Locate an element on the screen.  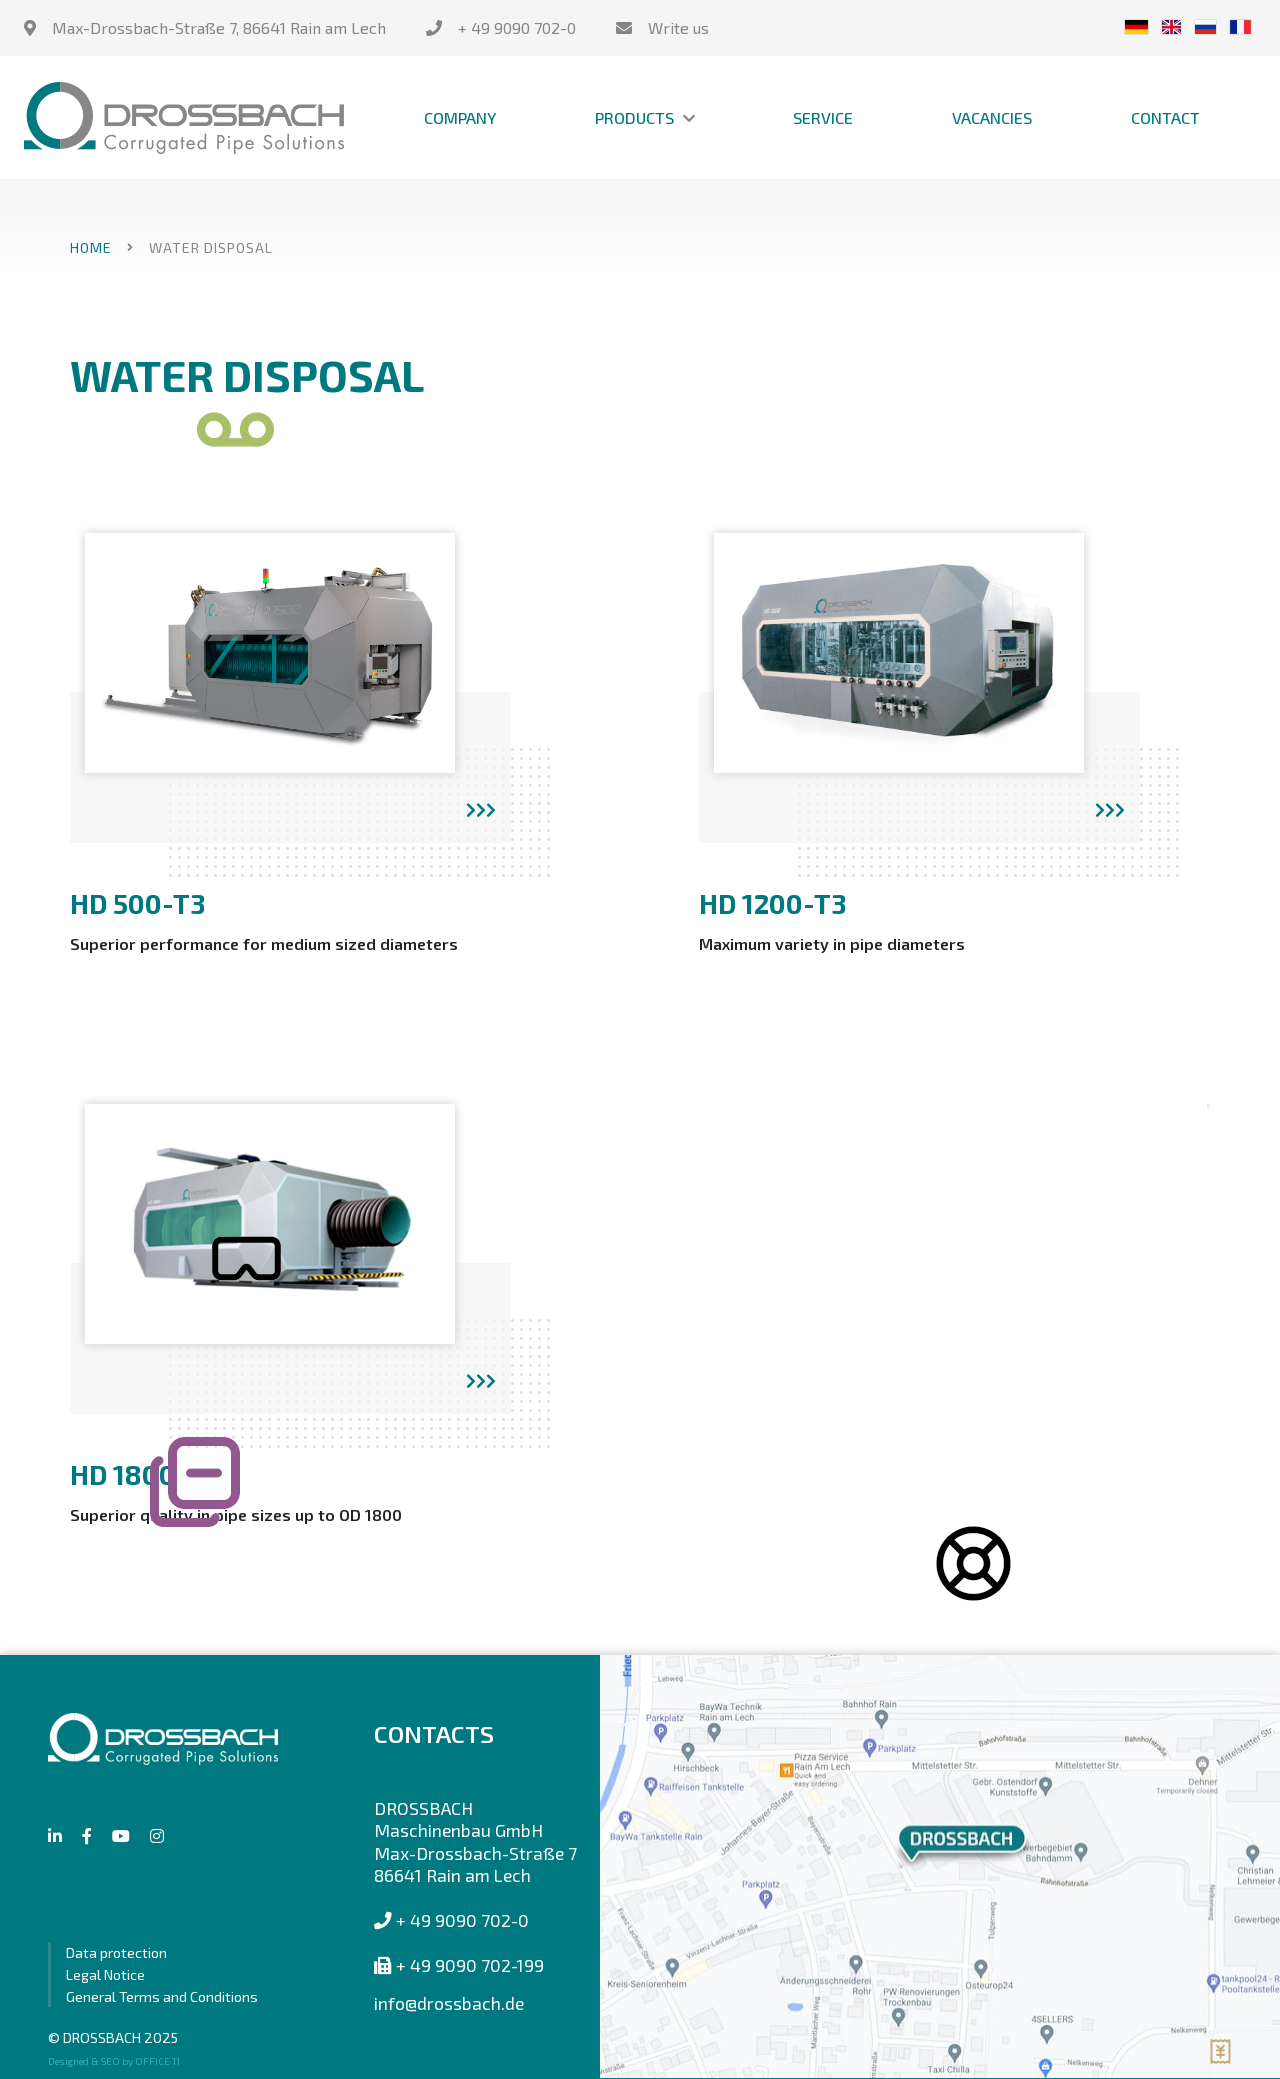
remove an item from your library is located at coordinates (195, 1482).